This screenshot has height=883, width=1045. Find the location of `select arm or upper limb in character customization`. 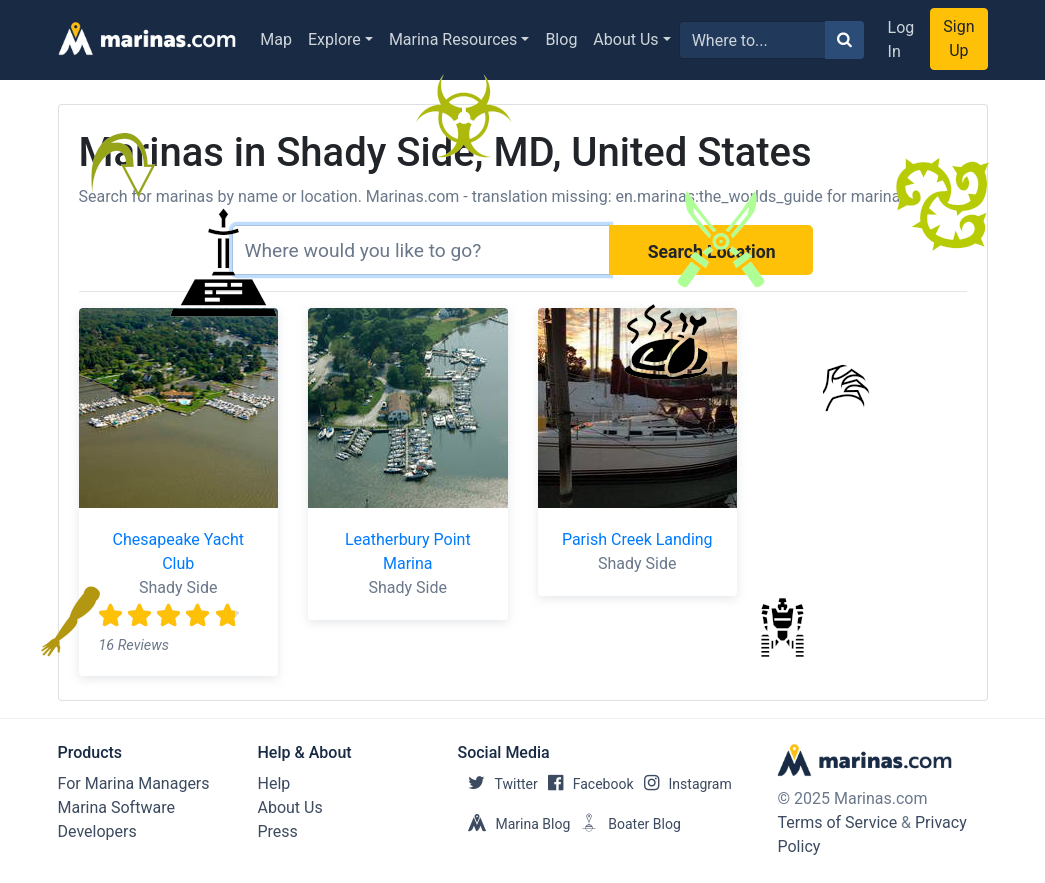

select arm or upper limb in character customization is located at coordinates (70, 621).